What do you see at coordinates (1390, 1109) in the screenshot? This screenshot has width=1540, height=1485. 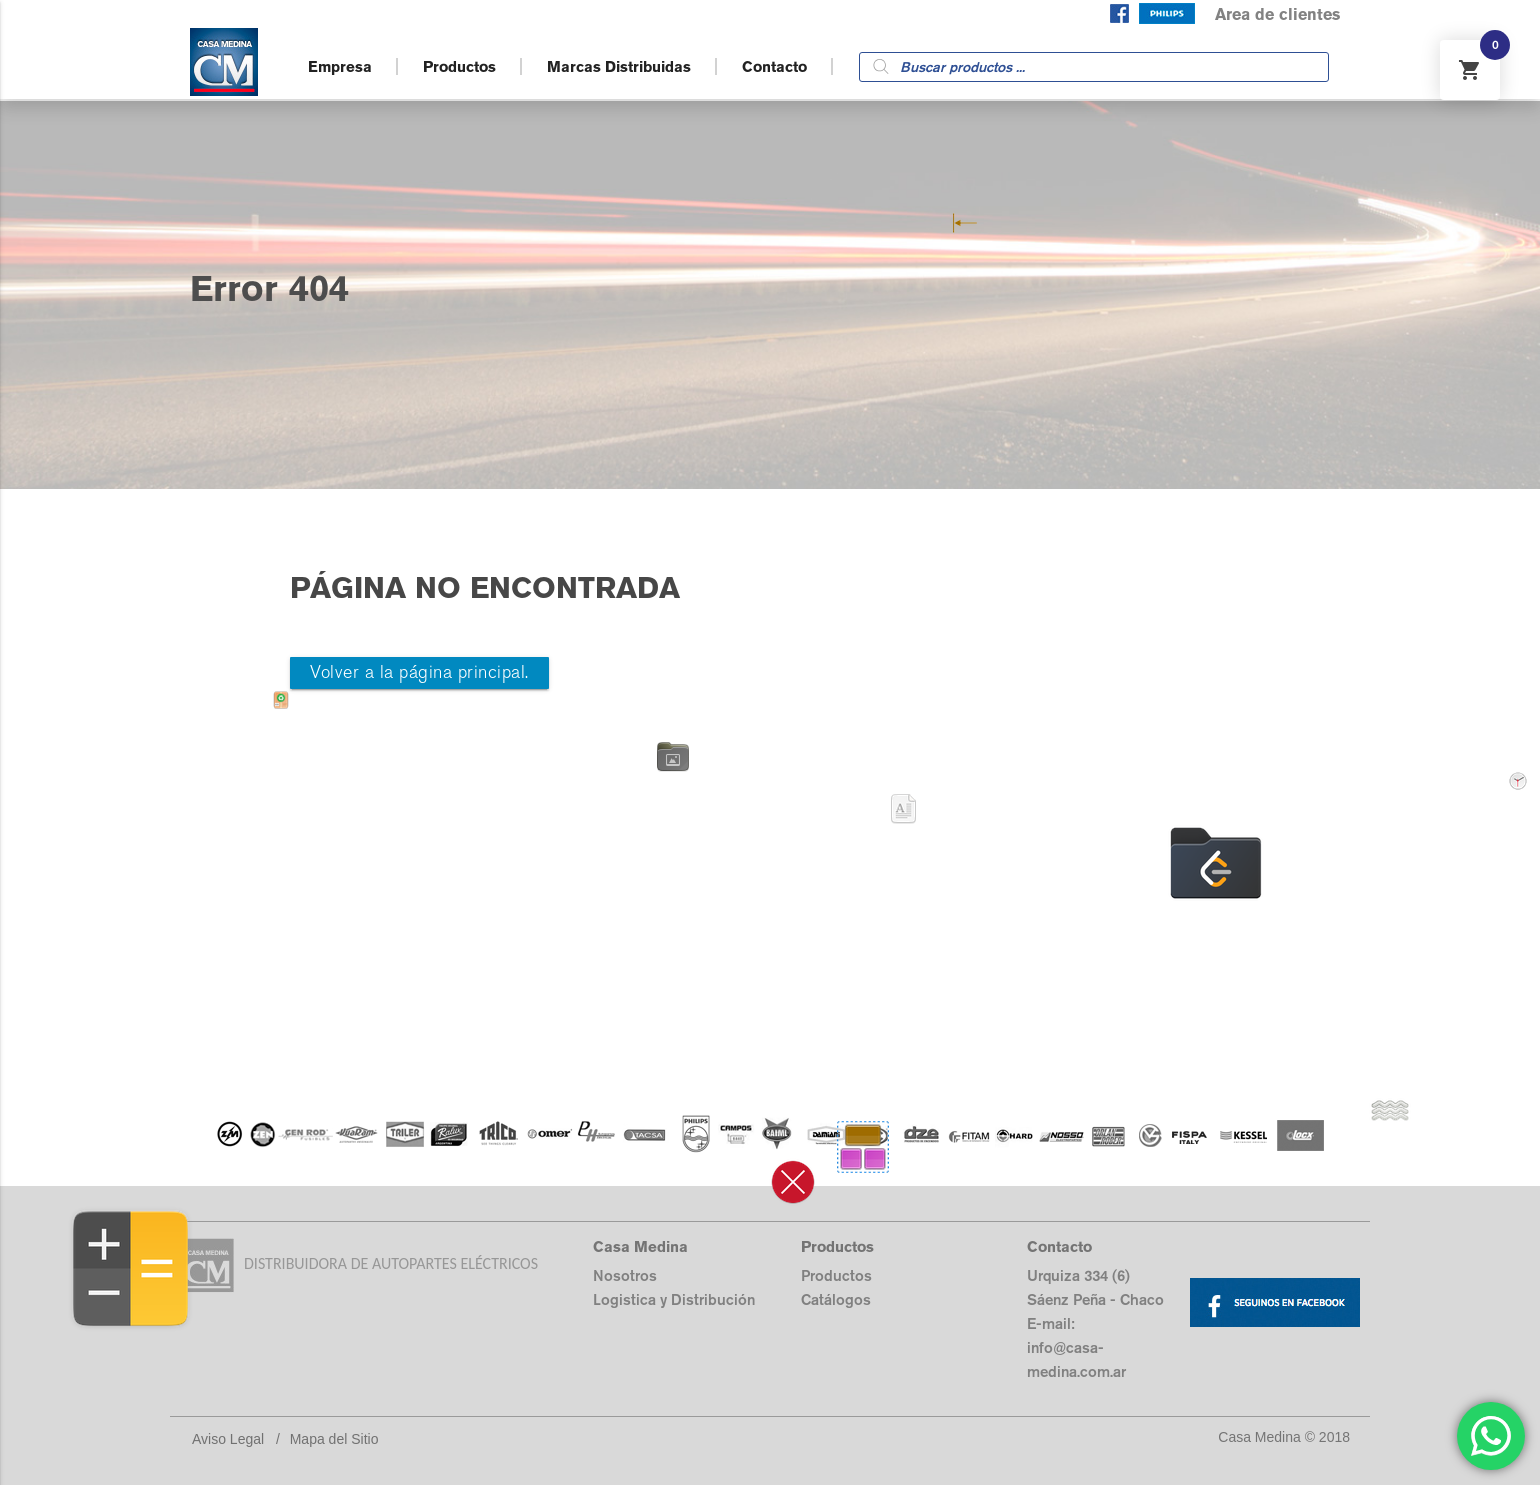 I see `indicates foggy weather conditions` at bounding box center [1390, 1109].